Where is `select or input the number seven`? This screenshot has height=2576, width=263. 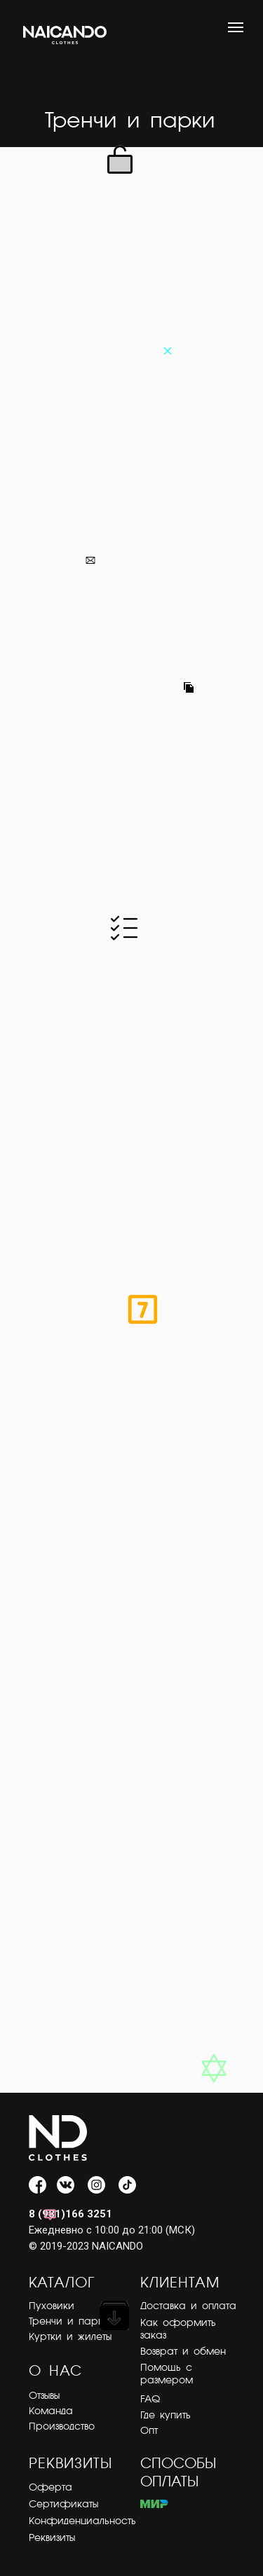
select or input the number seven is located at coordinates (142, 1309).